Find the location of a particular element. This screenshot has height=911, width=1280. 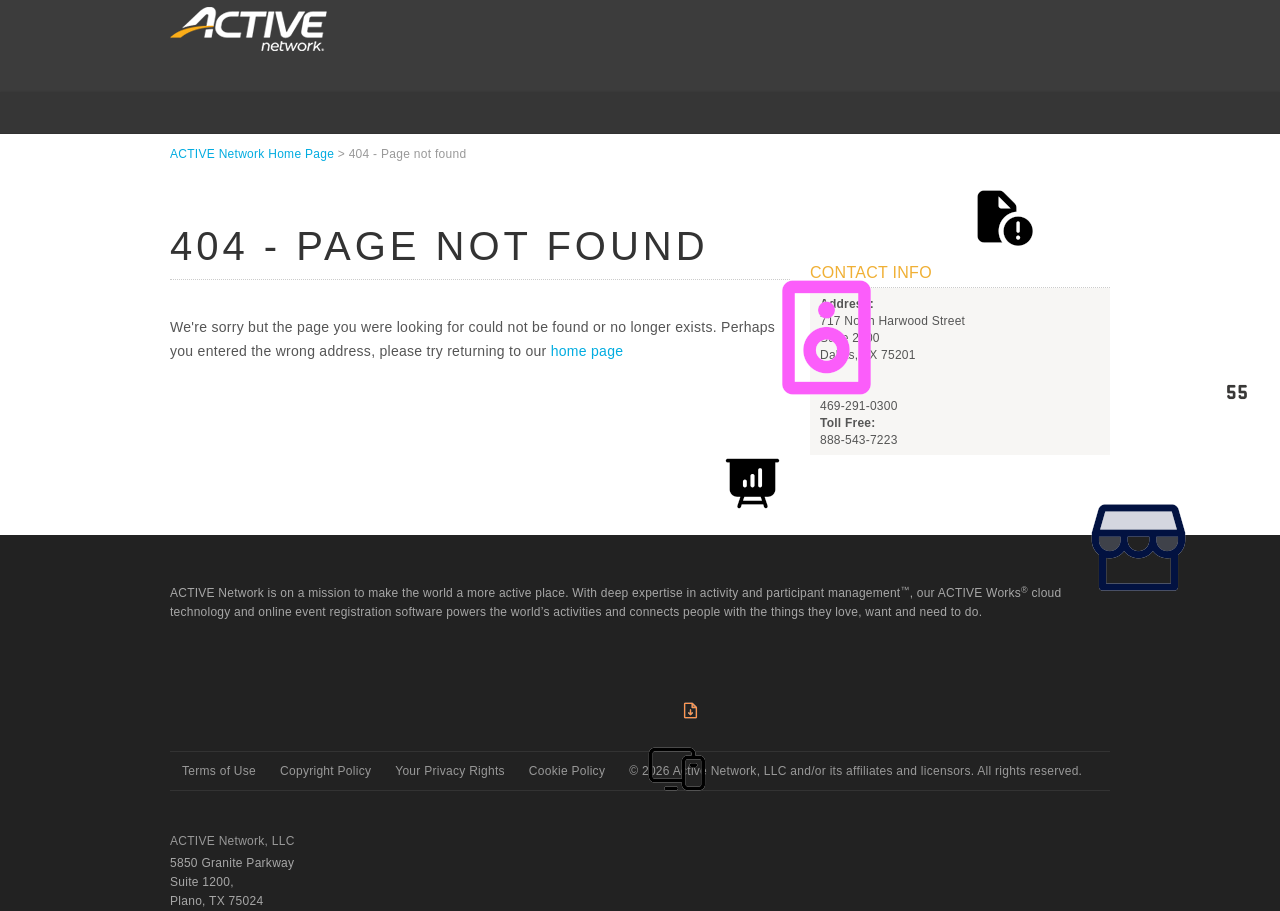

view presentation or slideshow is located at coordinates (752, 483).